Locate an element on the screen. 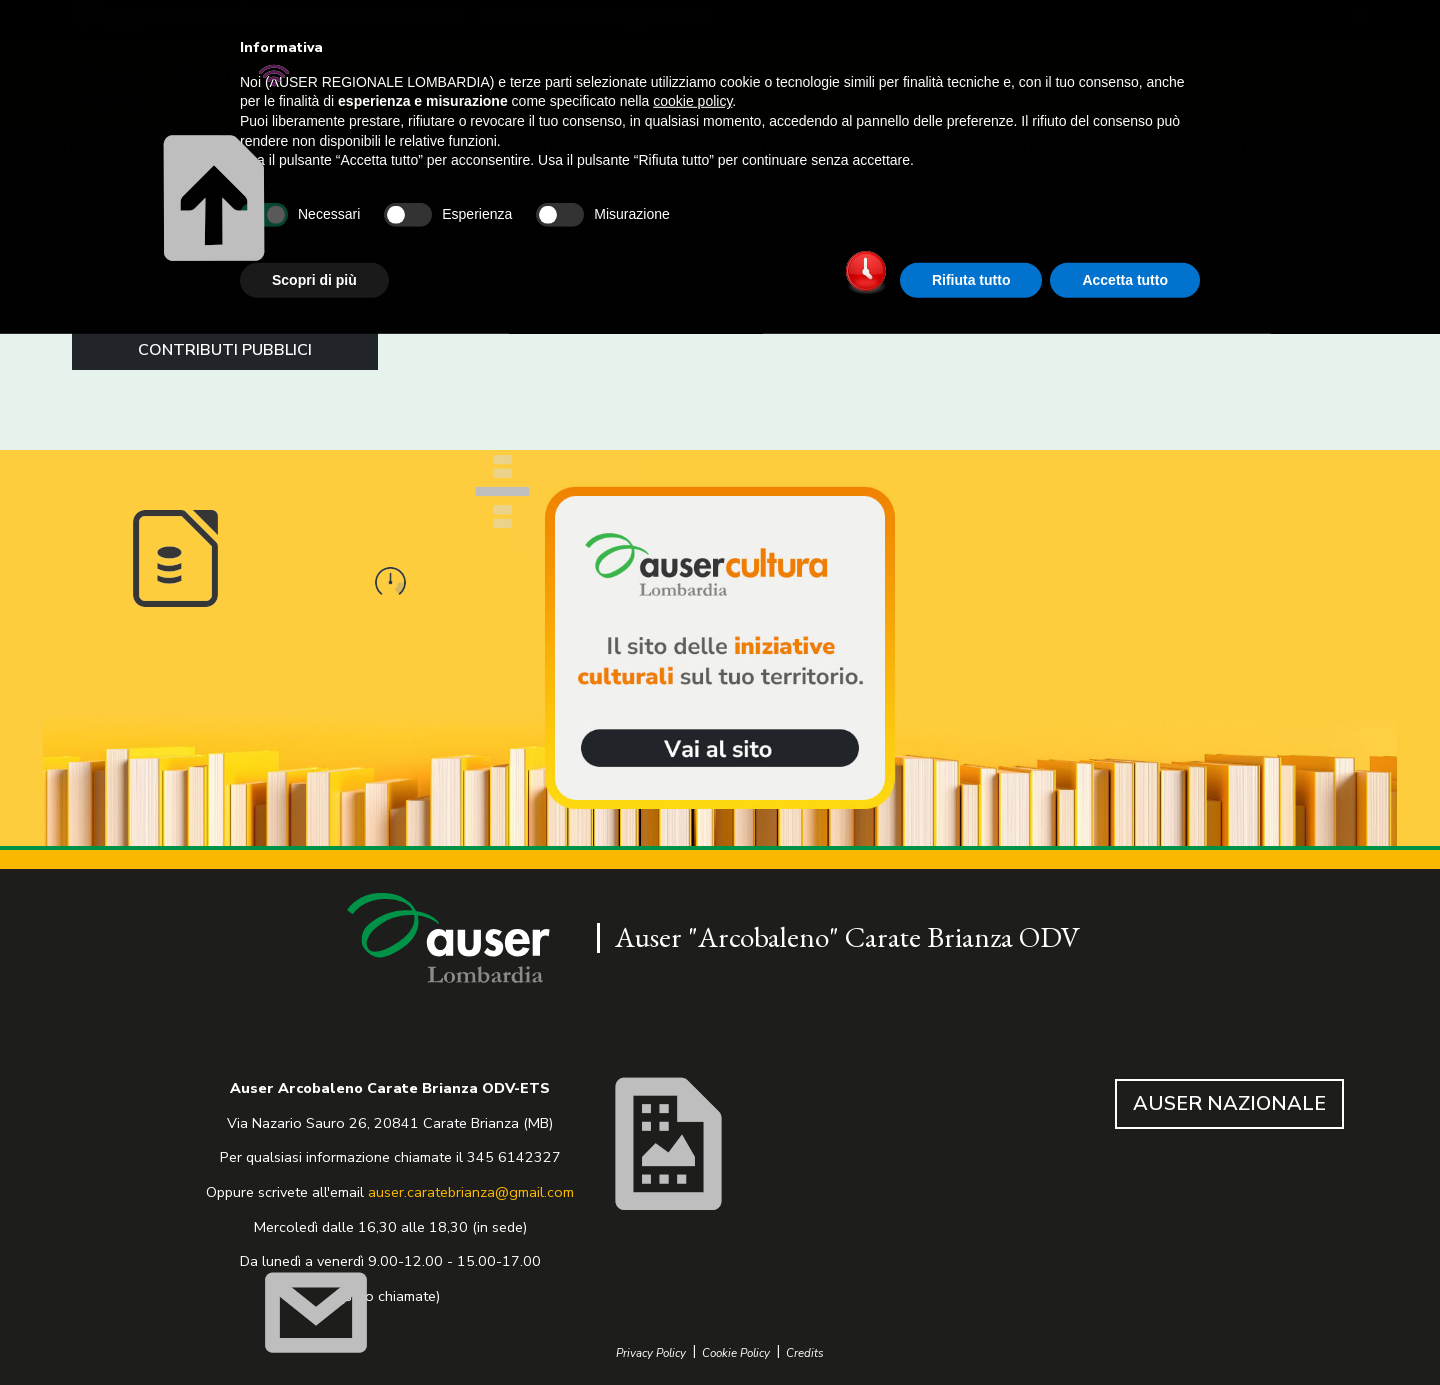 Image resolution: width=1440 pixels, height=1385 pixels. spreadsheet file type indicator is located at coordinates (668, 1139).